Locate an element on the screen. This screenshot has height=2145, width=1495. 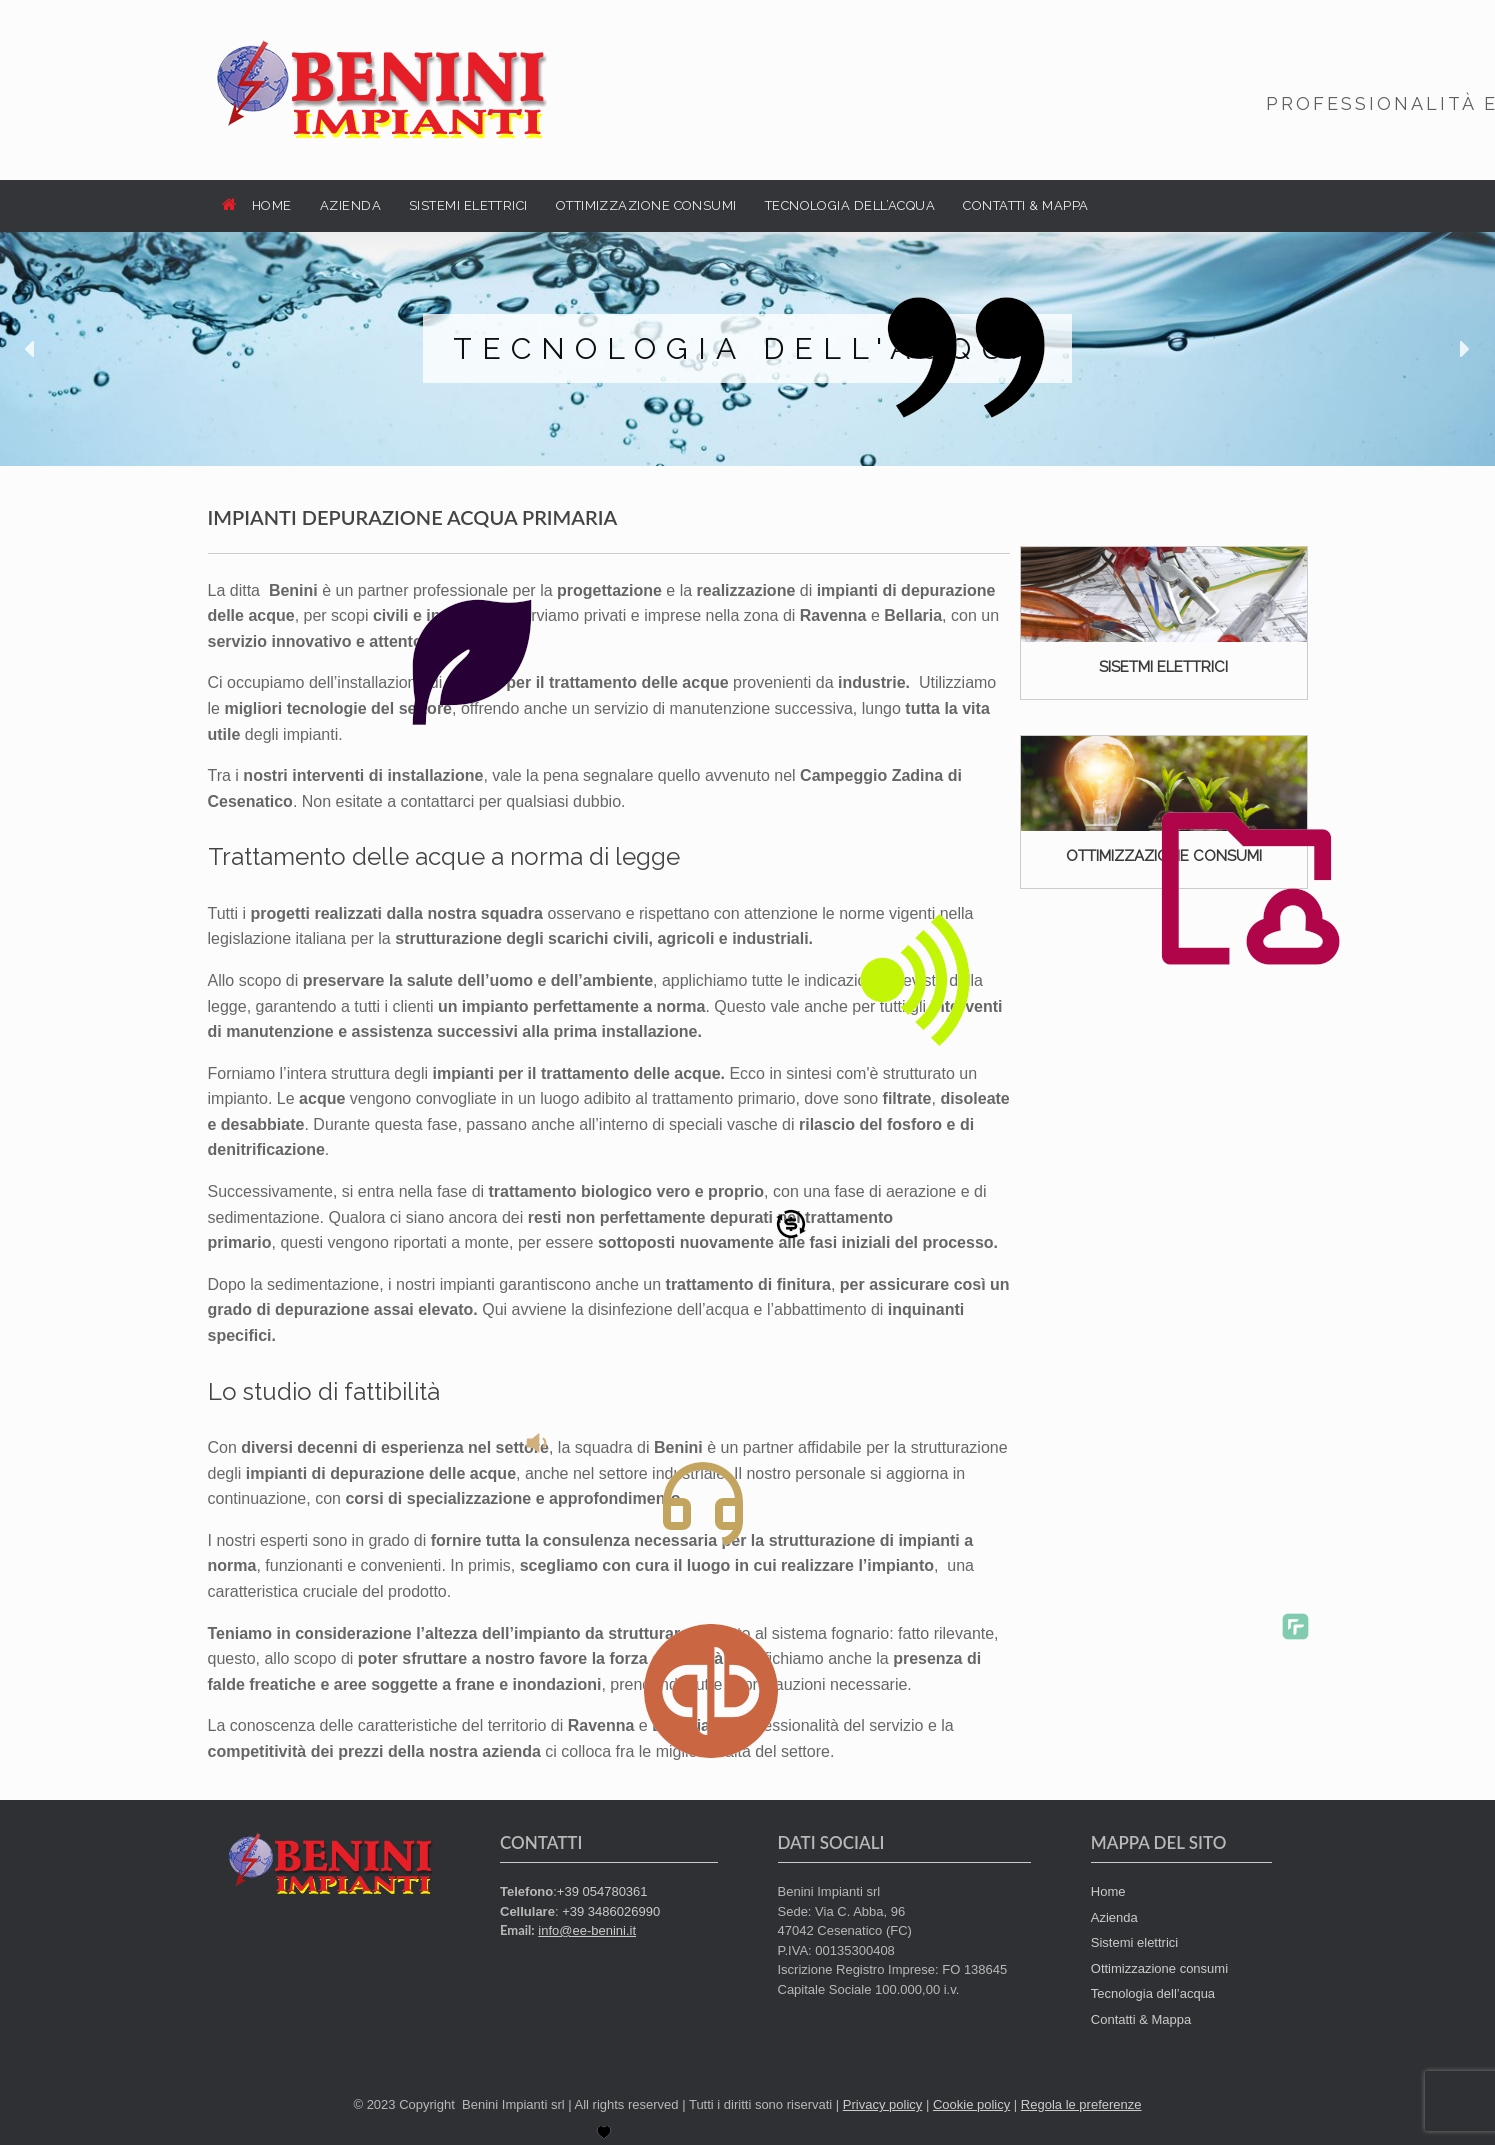
decrease audio volume is located at coordinates (536, 1443).